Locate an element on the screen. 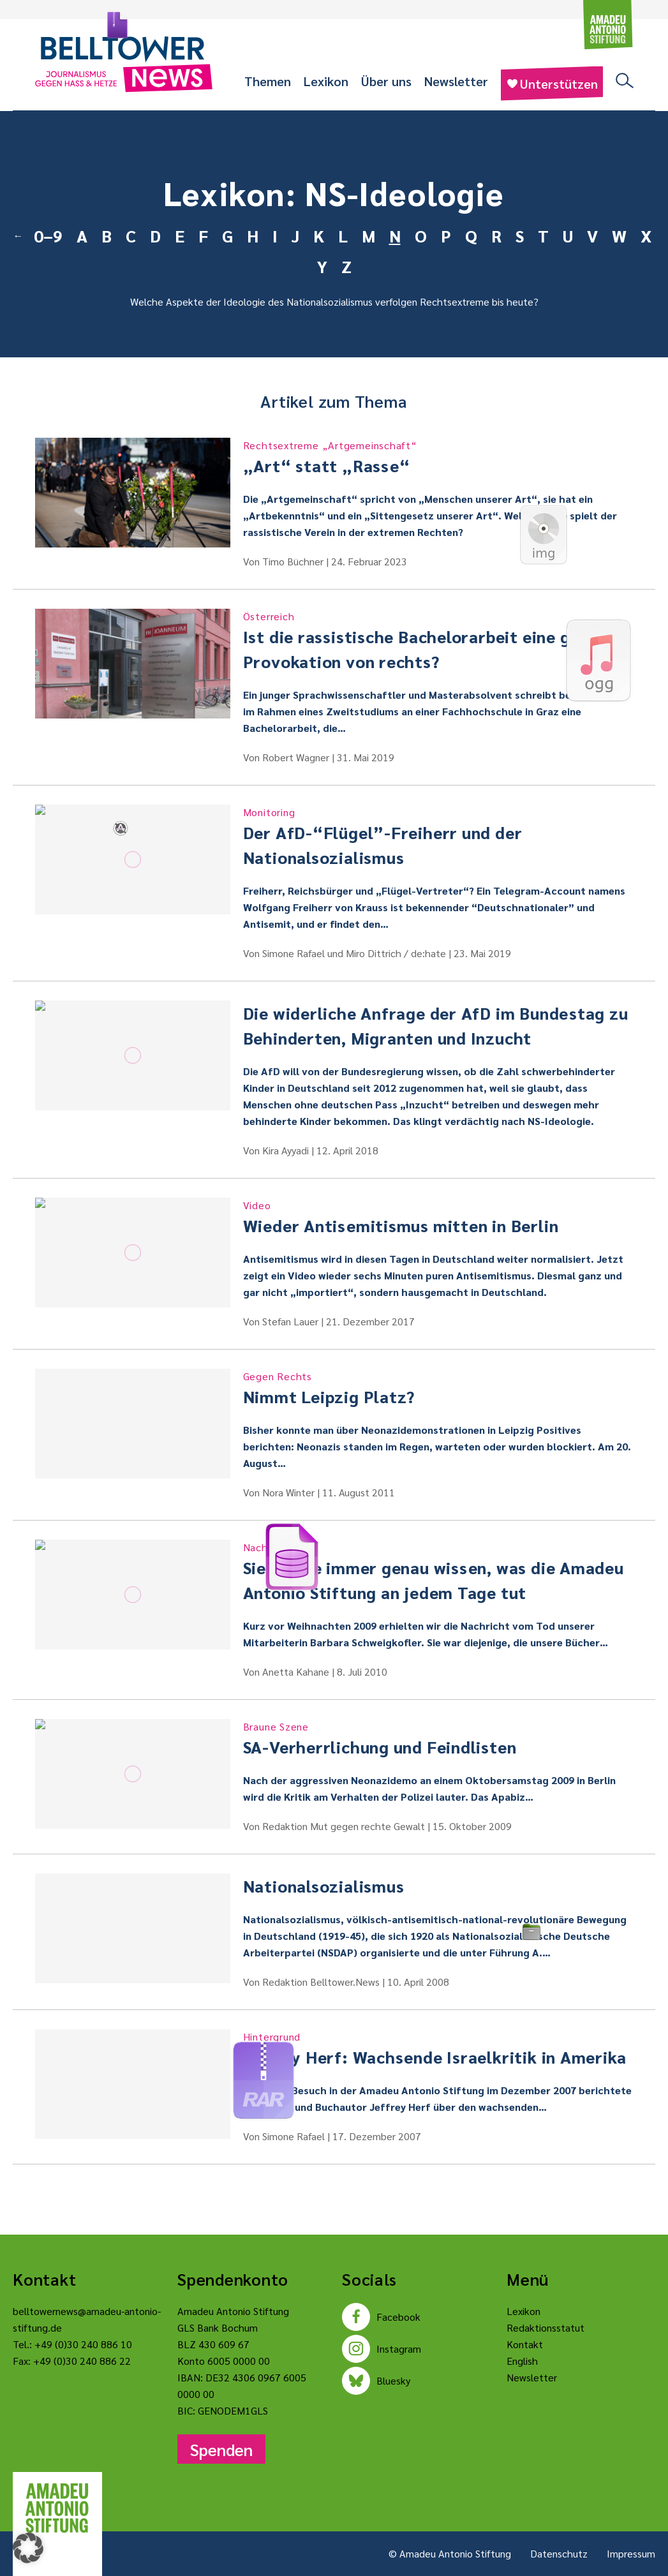 This screenshot has width=668, height=2576. a compressed RAR archive file is located at coordinates (263, 2080).